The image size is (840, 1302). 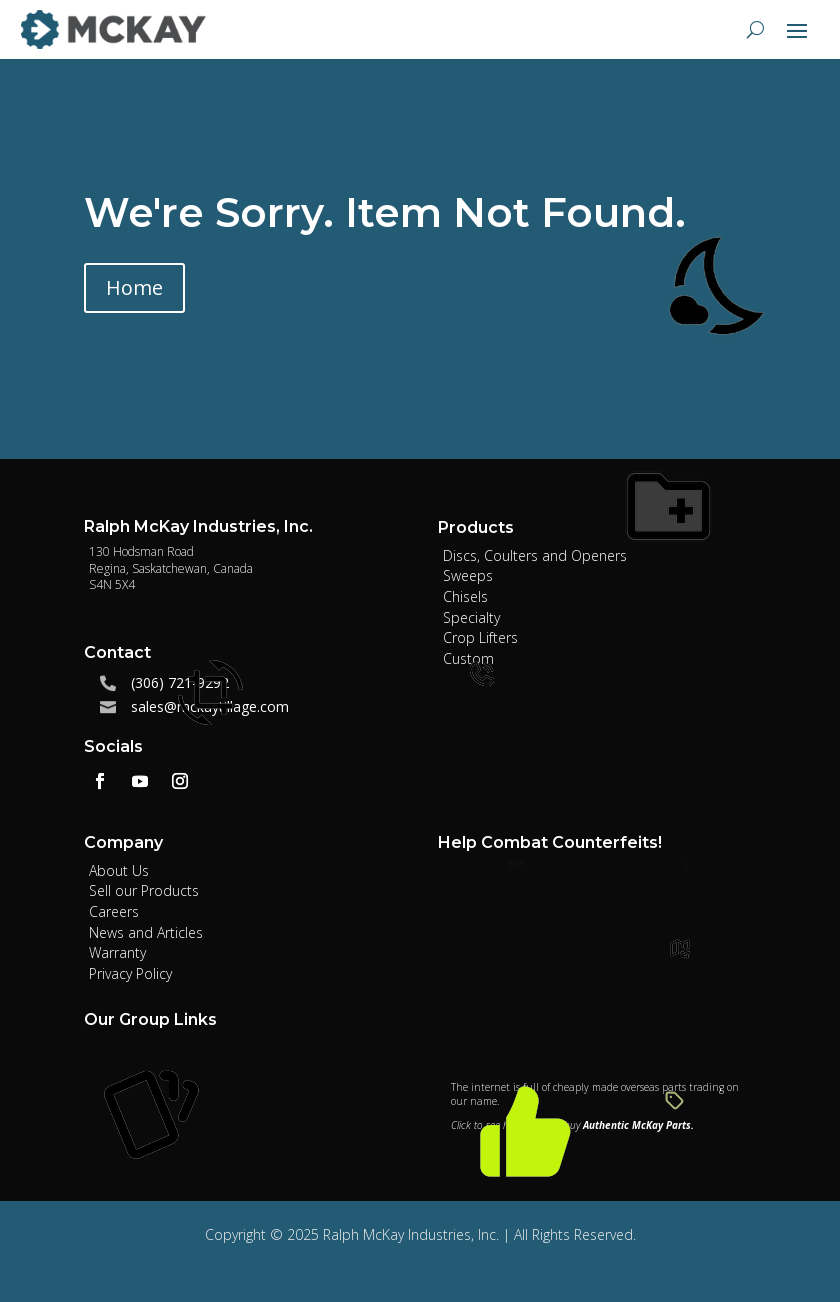 I want to click on rotate and crop an image, so click(x=210, y=692).